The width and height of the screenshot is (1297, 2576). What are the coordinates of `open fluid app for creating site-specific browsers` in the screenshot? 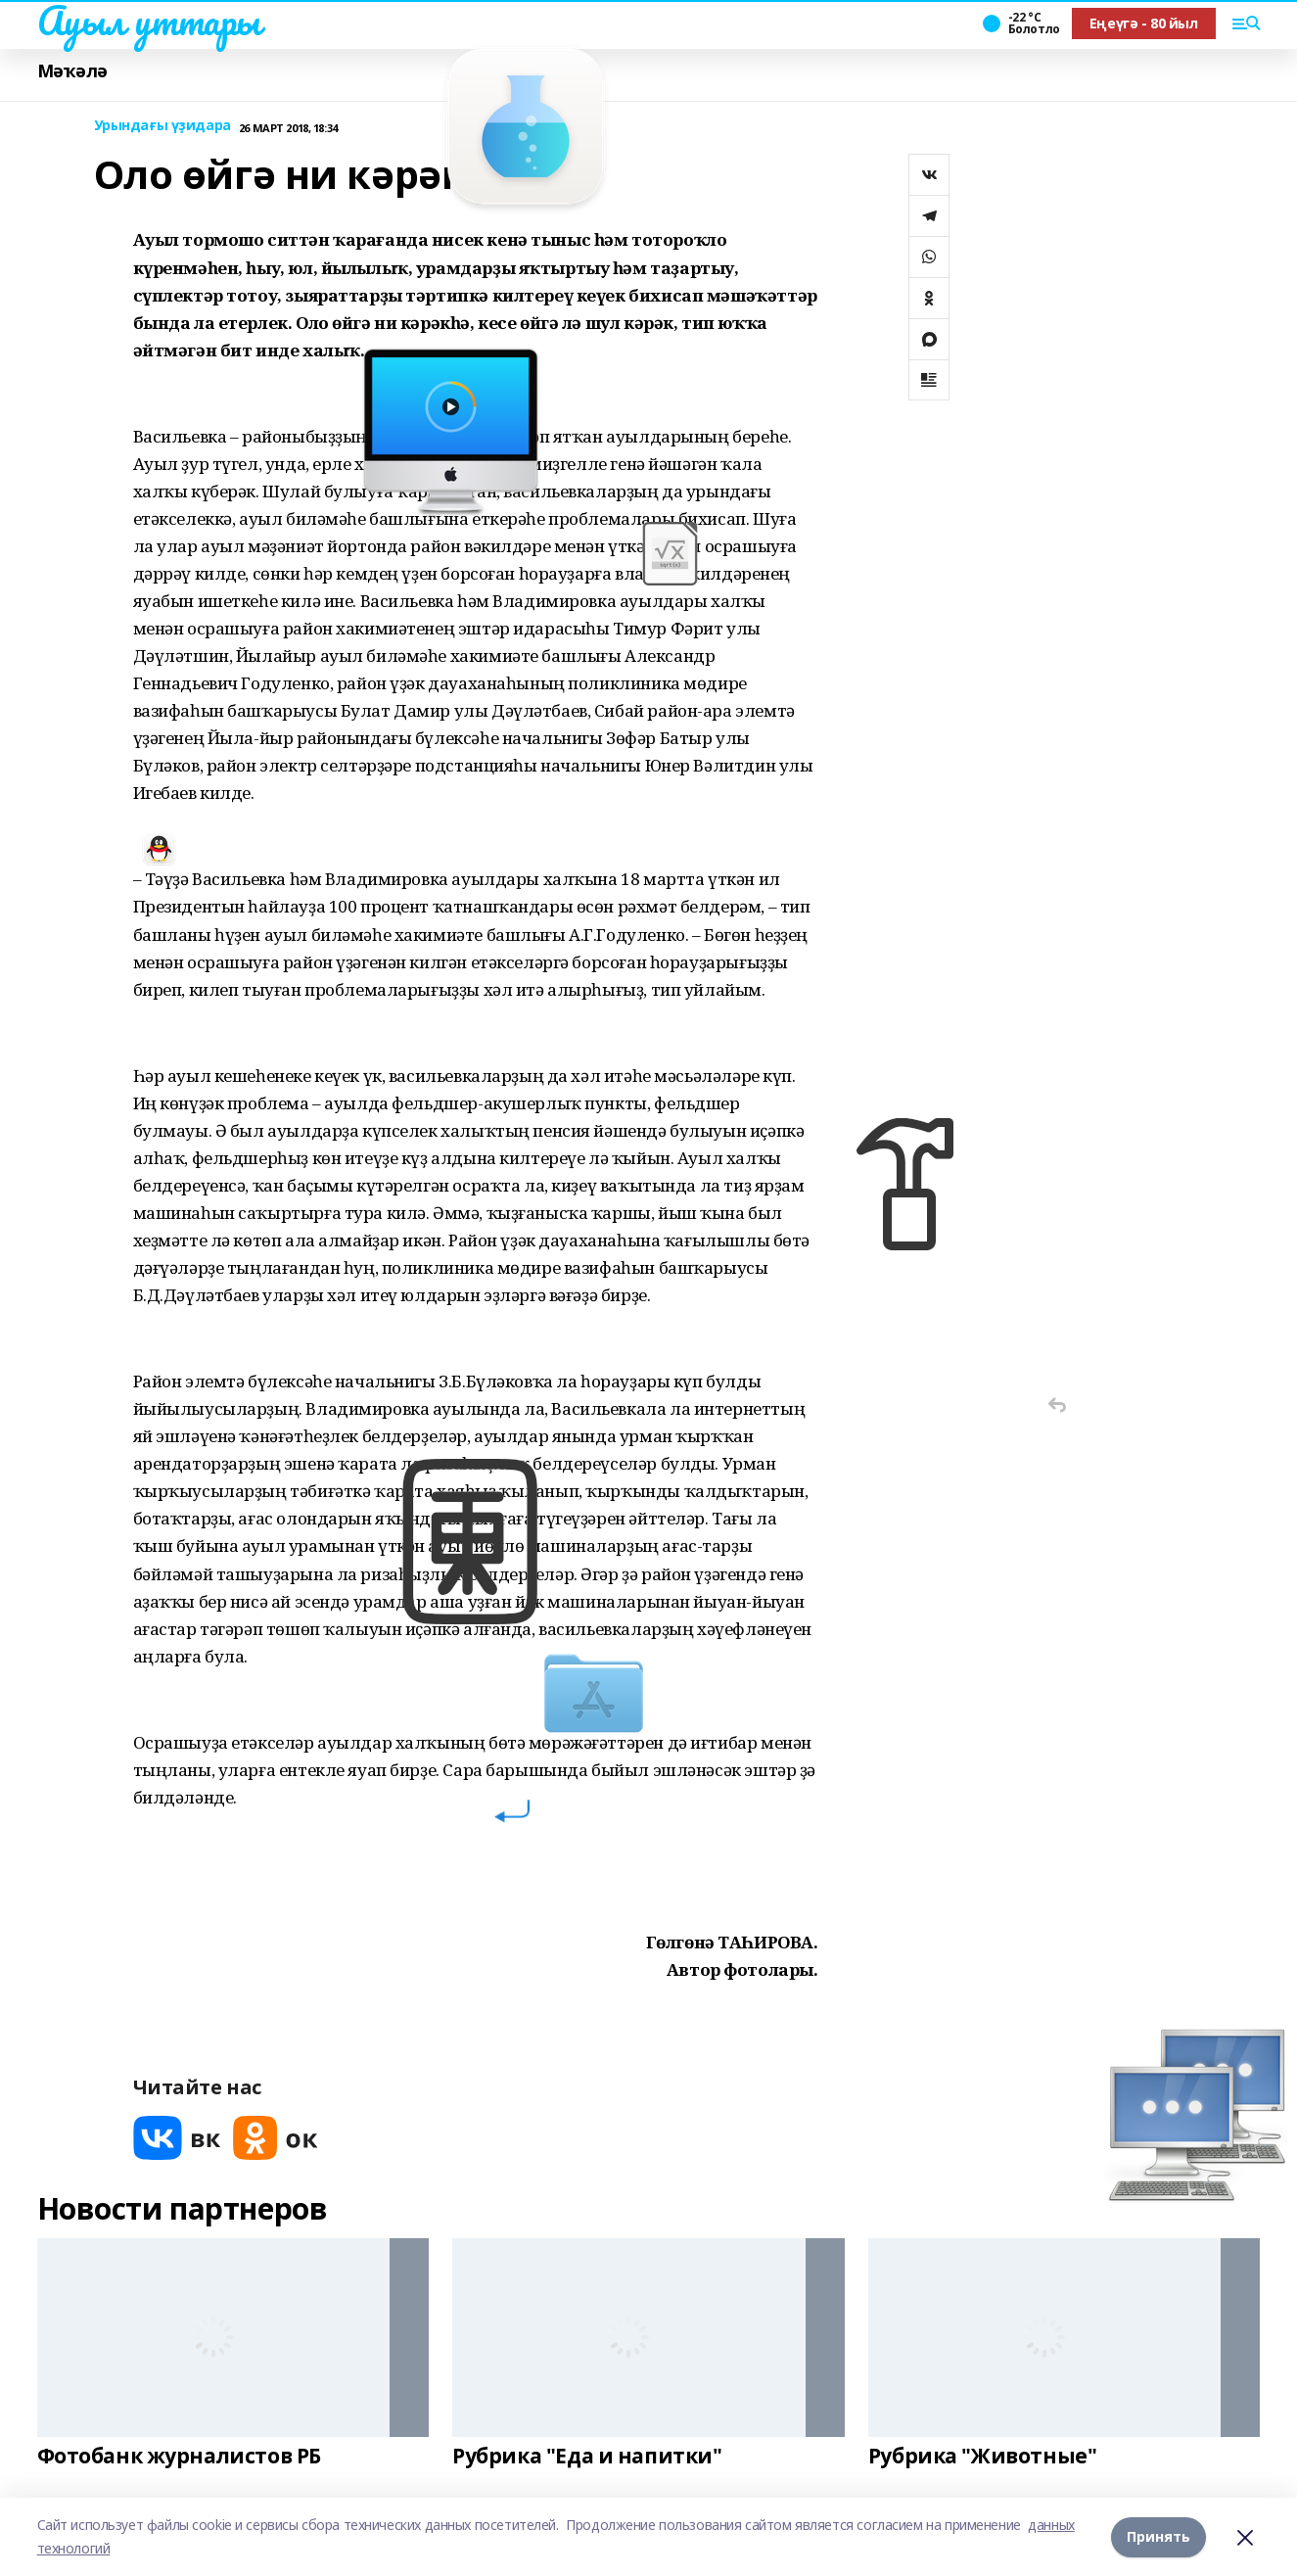 It's located at (526, 126).